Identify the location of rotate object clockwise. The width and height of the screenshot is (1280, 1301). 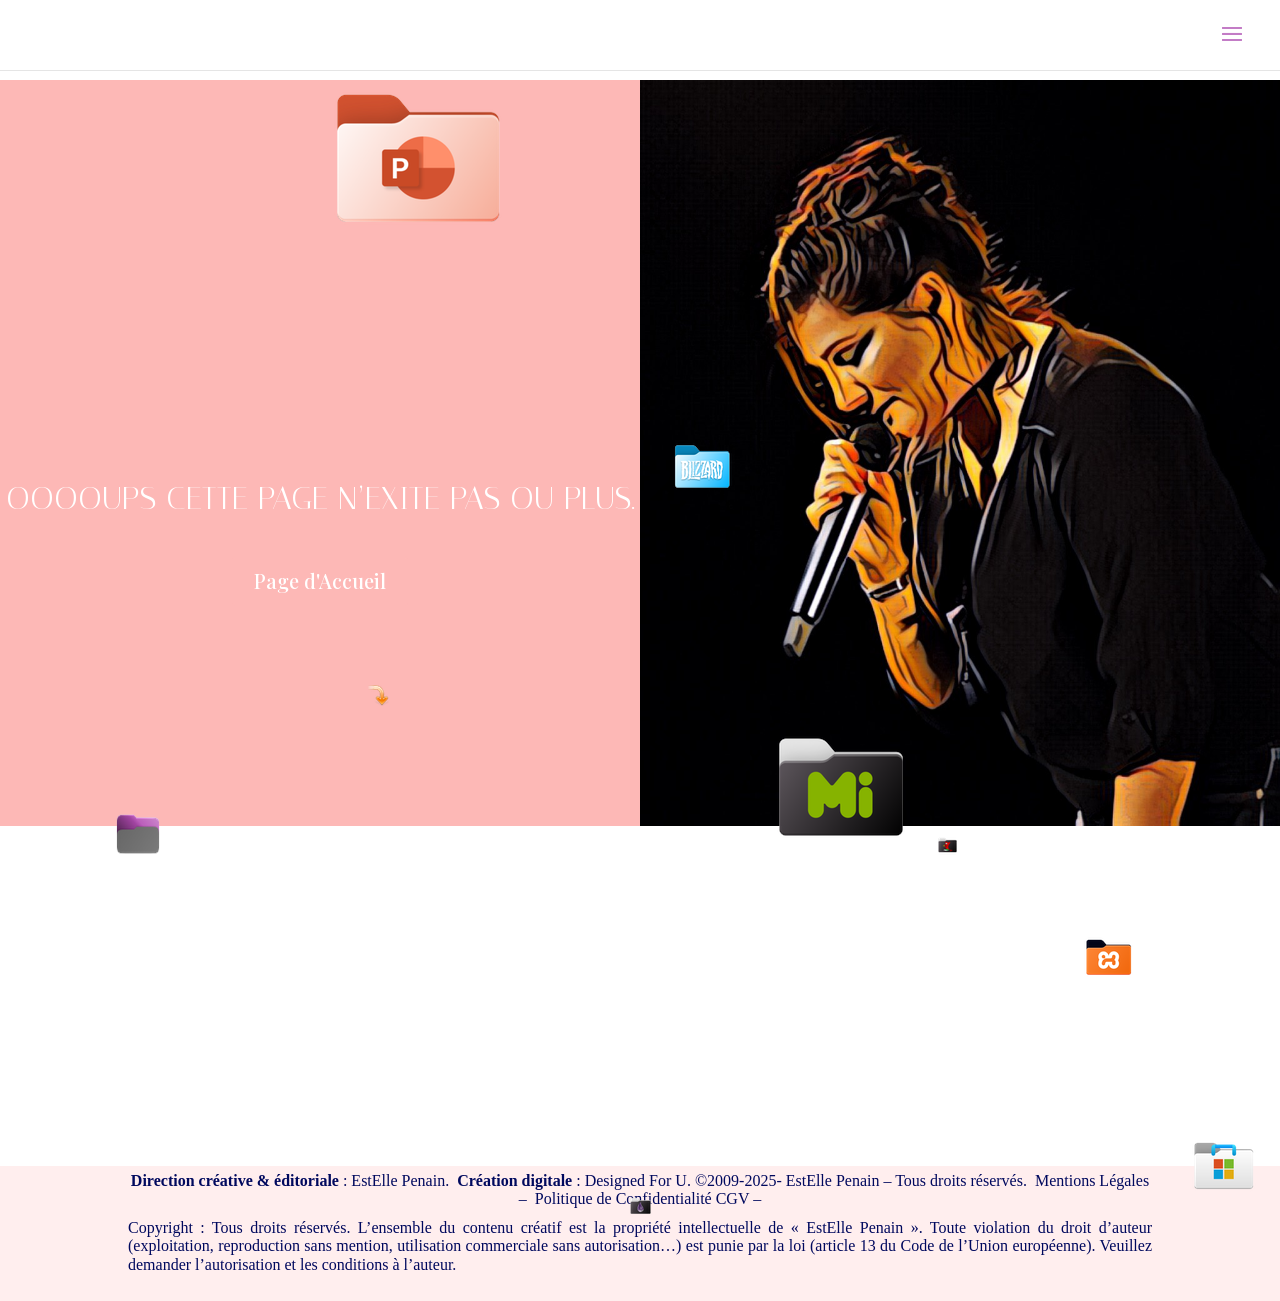
(379, 696).